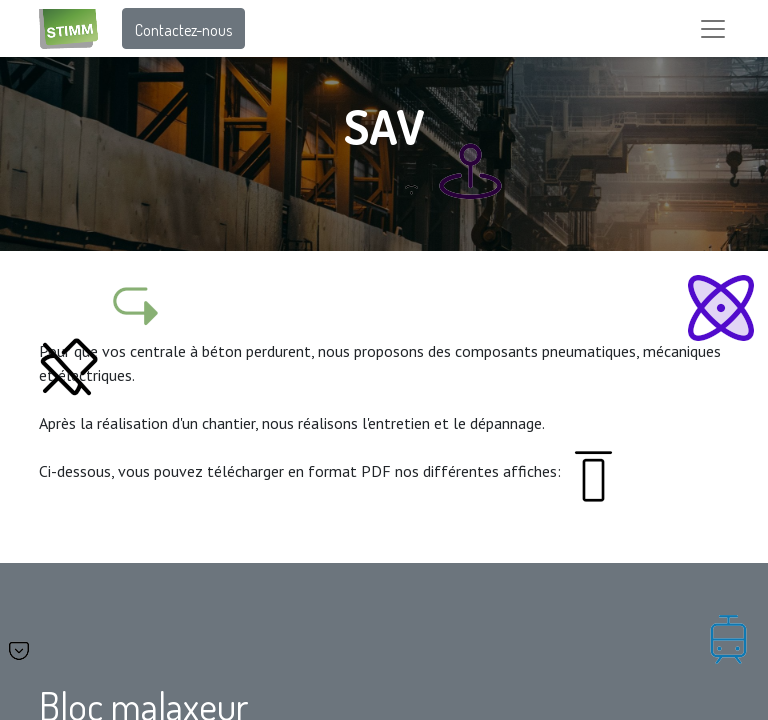  I want to click on save to pocket app, so click(19, 651).